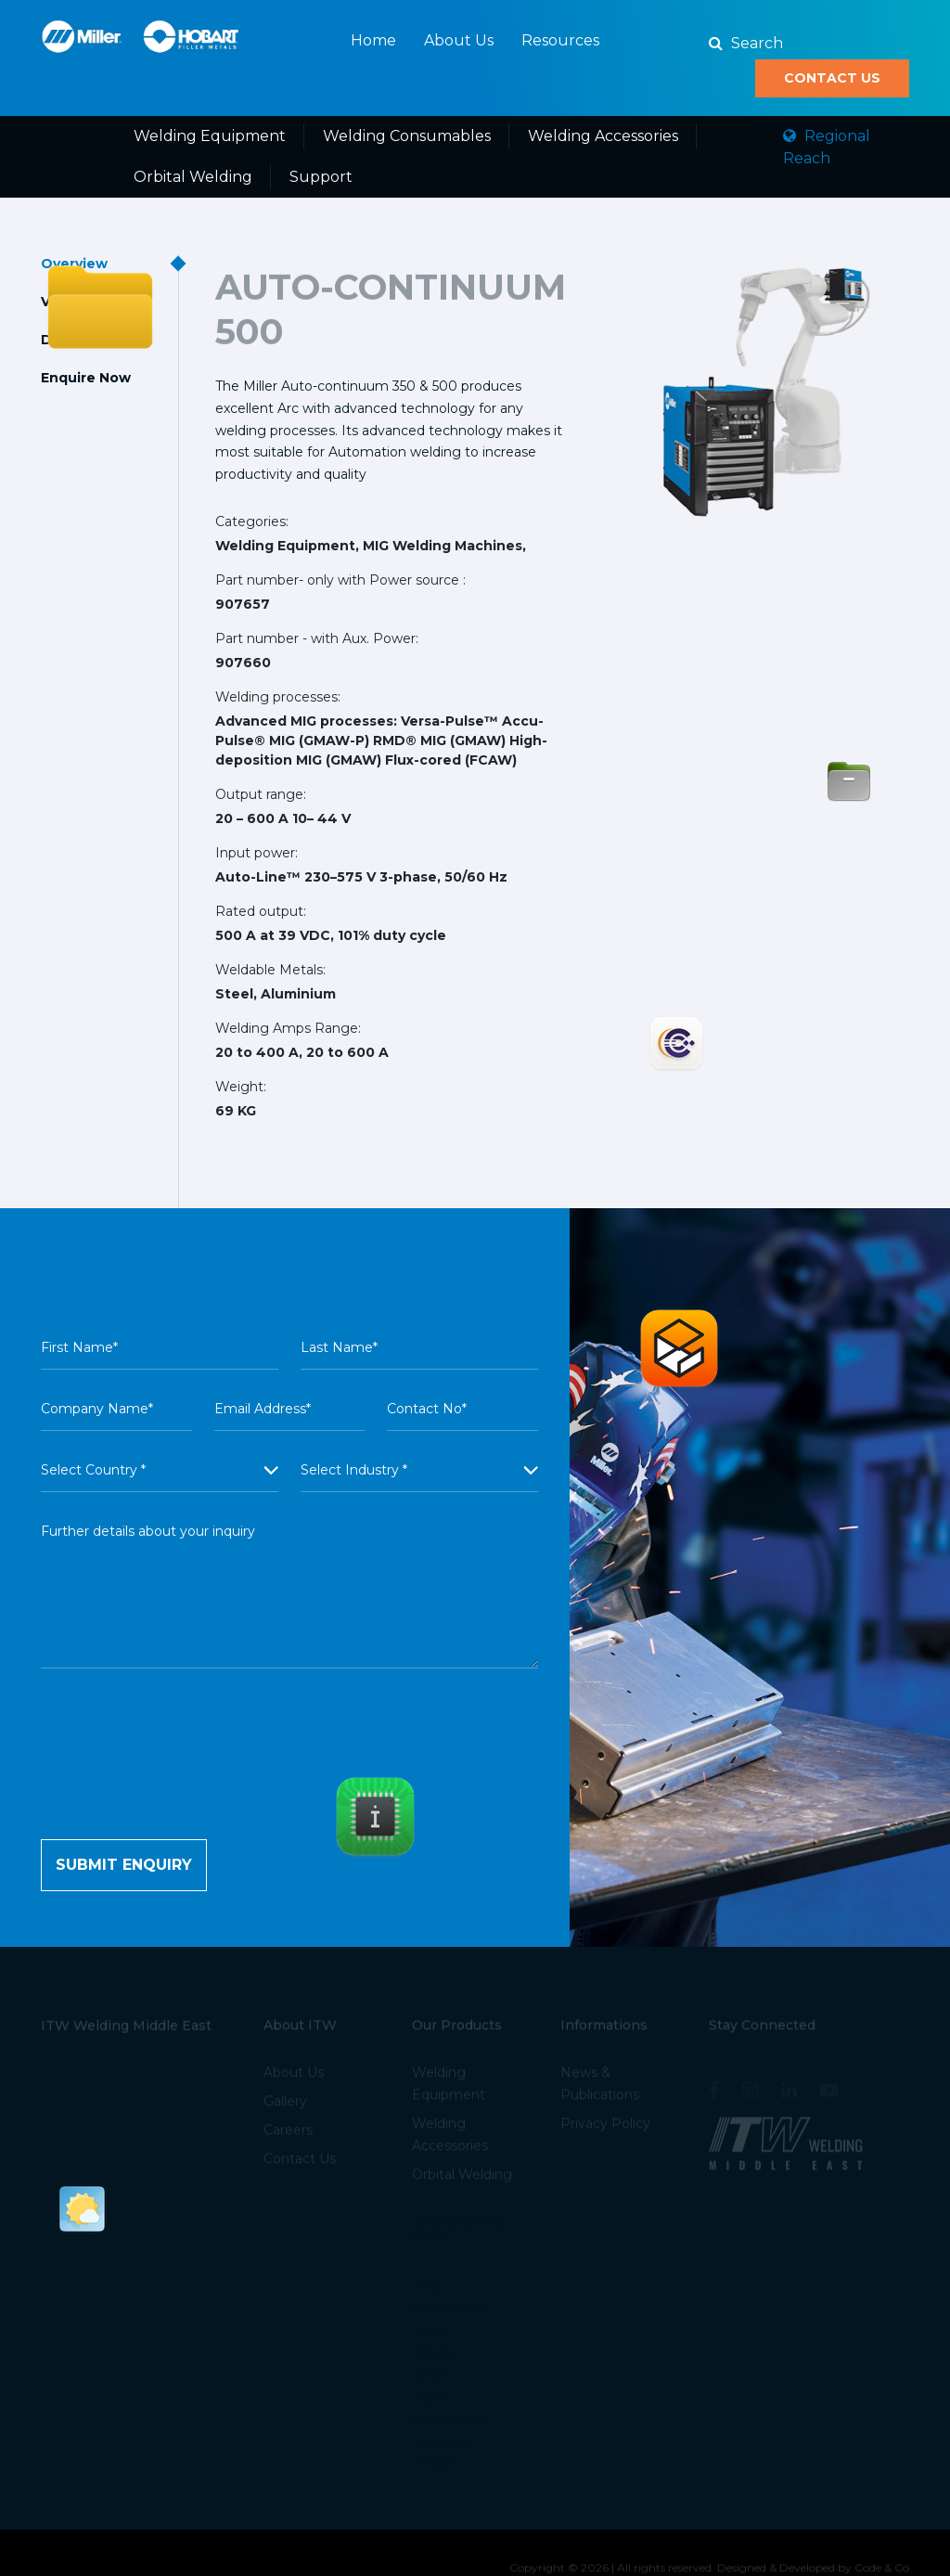 The height and width of the screenshot is (2576, 950). What do you see at coordinates (676, 1043) in the screenshot?
I see `launch eclipse cdt development environment` at bounding box center [676, 1043].